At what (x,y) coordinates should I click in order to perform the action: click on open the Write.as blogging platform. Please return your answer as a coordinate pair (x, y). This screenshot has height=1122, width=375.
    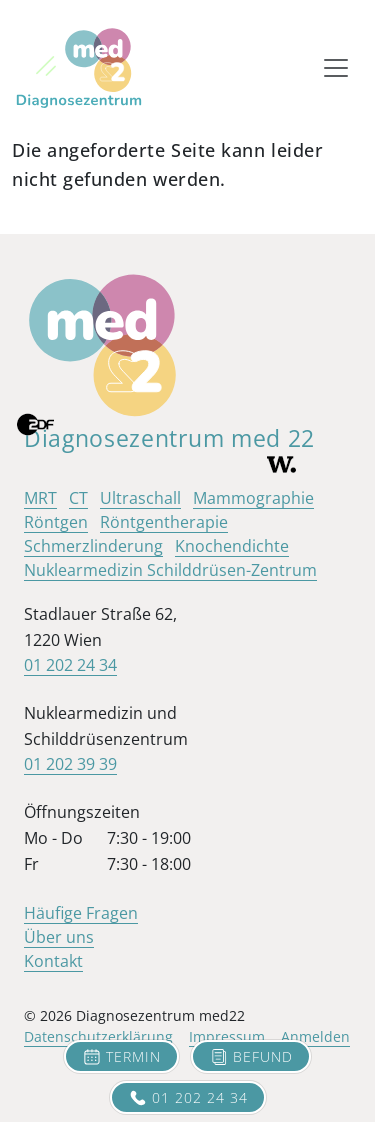
    Looking at the image, I should click on (281, 464).